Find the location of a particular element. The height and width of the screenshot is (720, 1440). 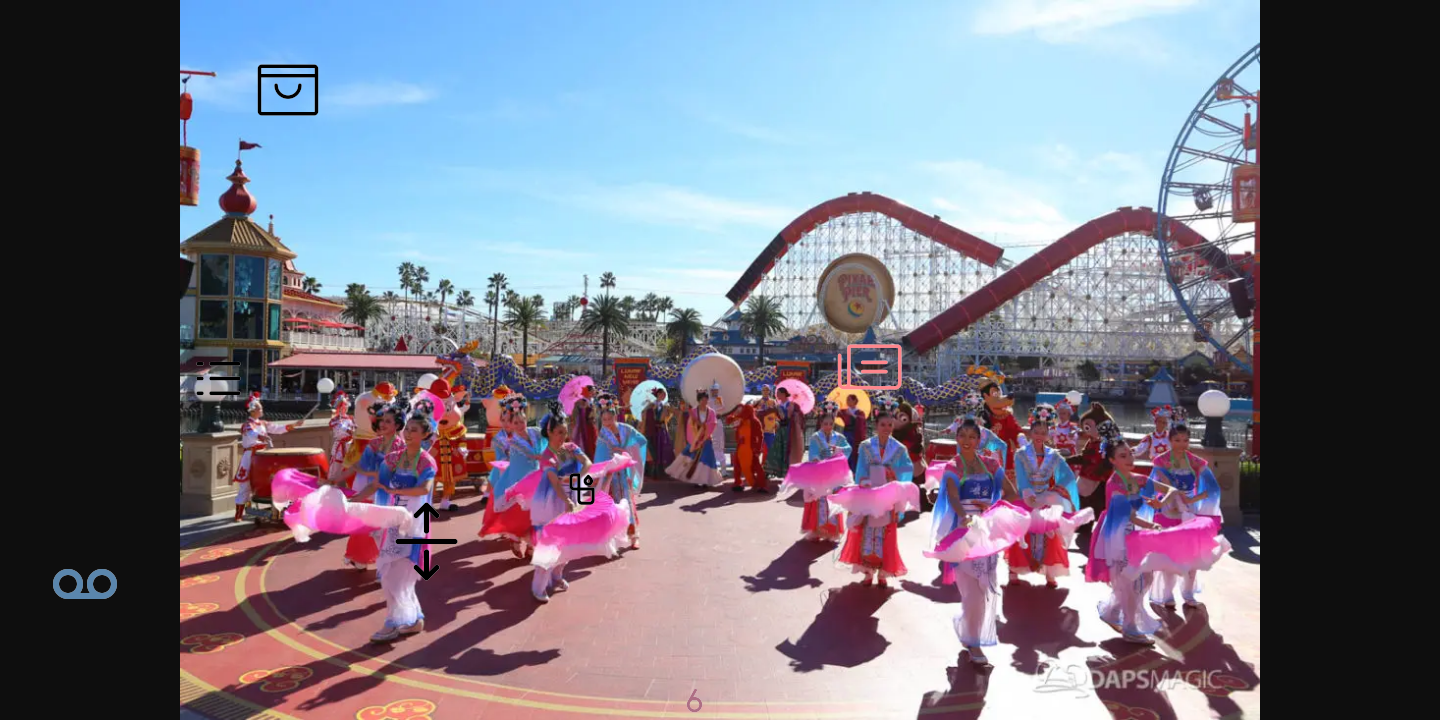

view your shopping bag is located at coordinates (288, 90).